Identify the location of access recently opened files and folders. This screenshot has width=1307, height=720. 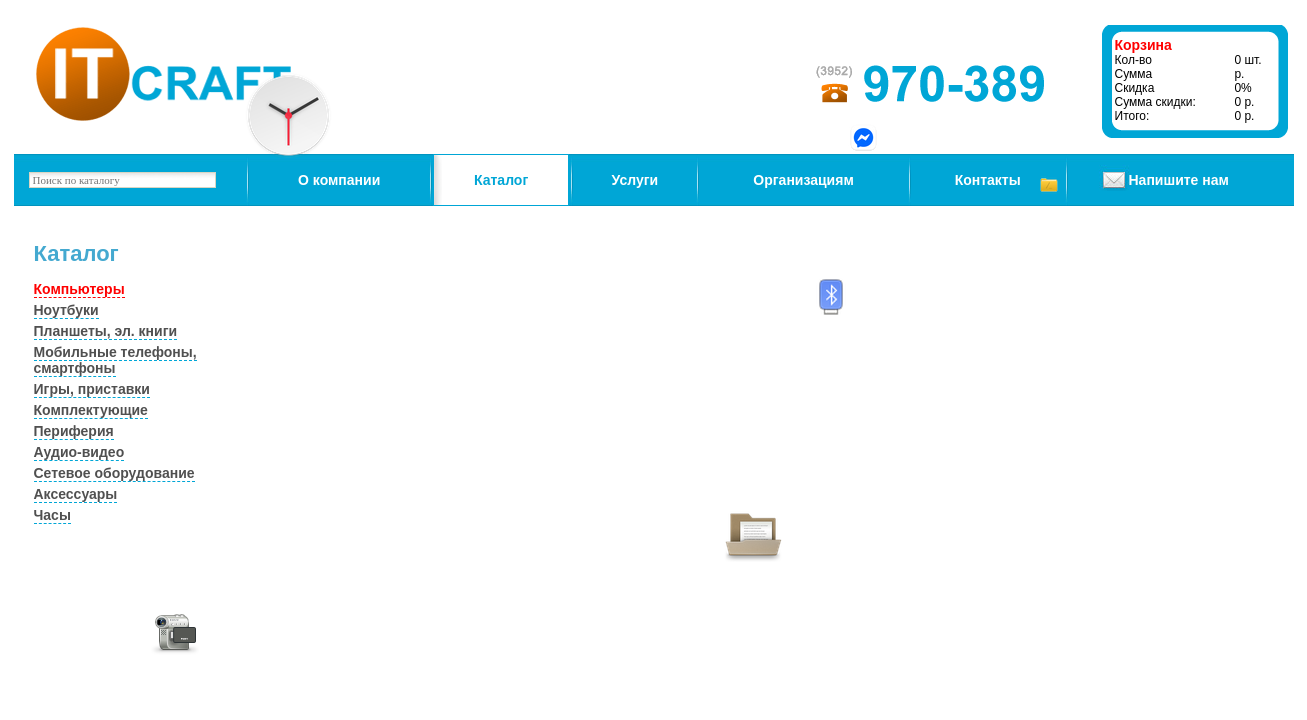
(288, 115).